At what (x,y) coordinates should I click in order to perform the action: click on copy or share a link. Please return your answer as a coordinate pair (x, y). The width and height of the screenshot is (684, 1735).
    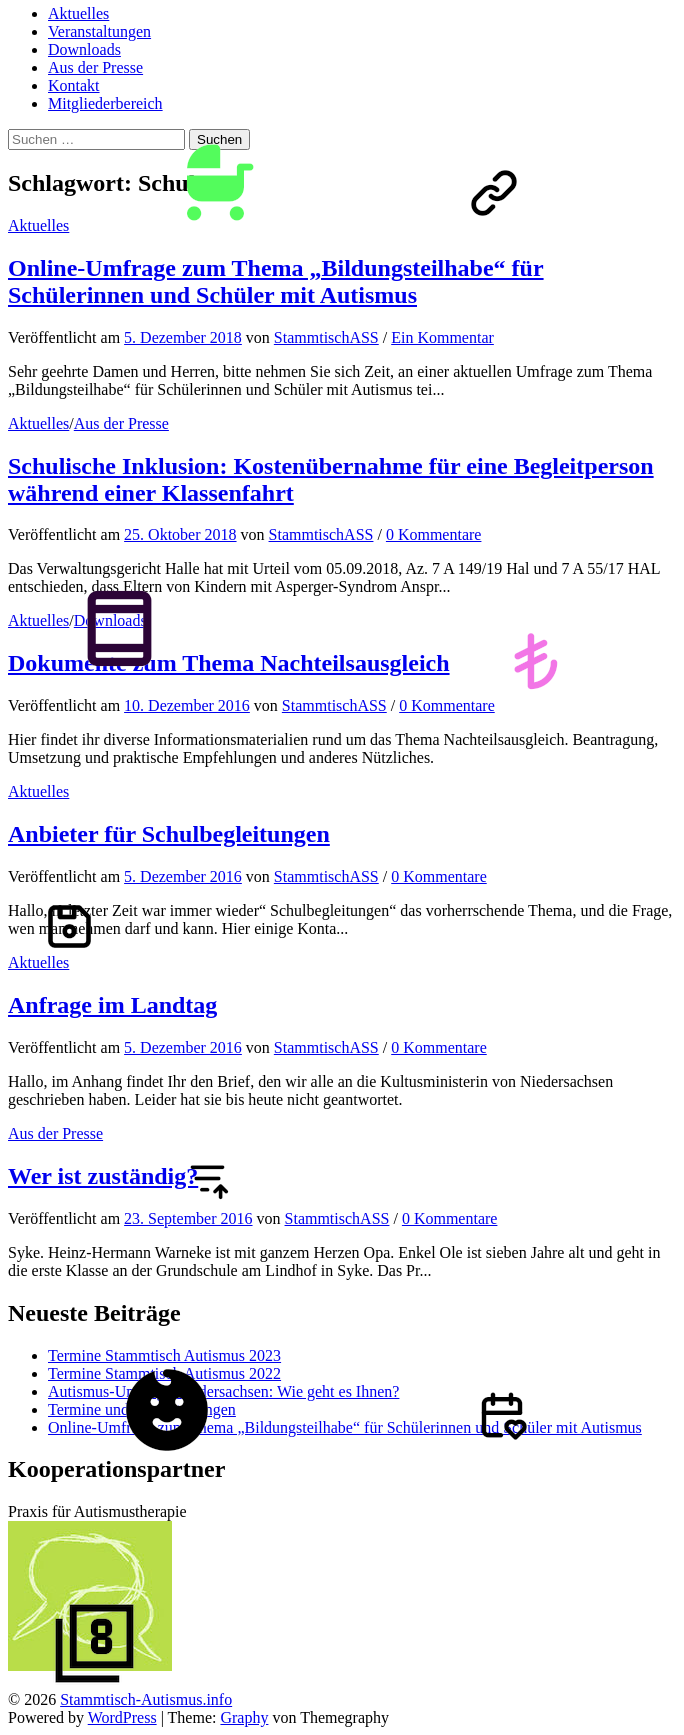
    Looking at the image, I should click on (494, 193).